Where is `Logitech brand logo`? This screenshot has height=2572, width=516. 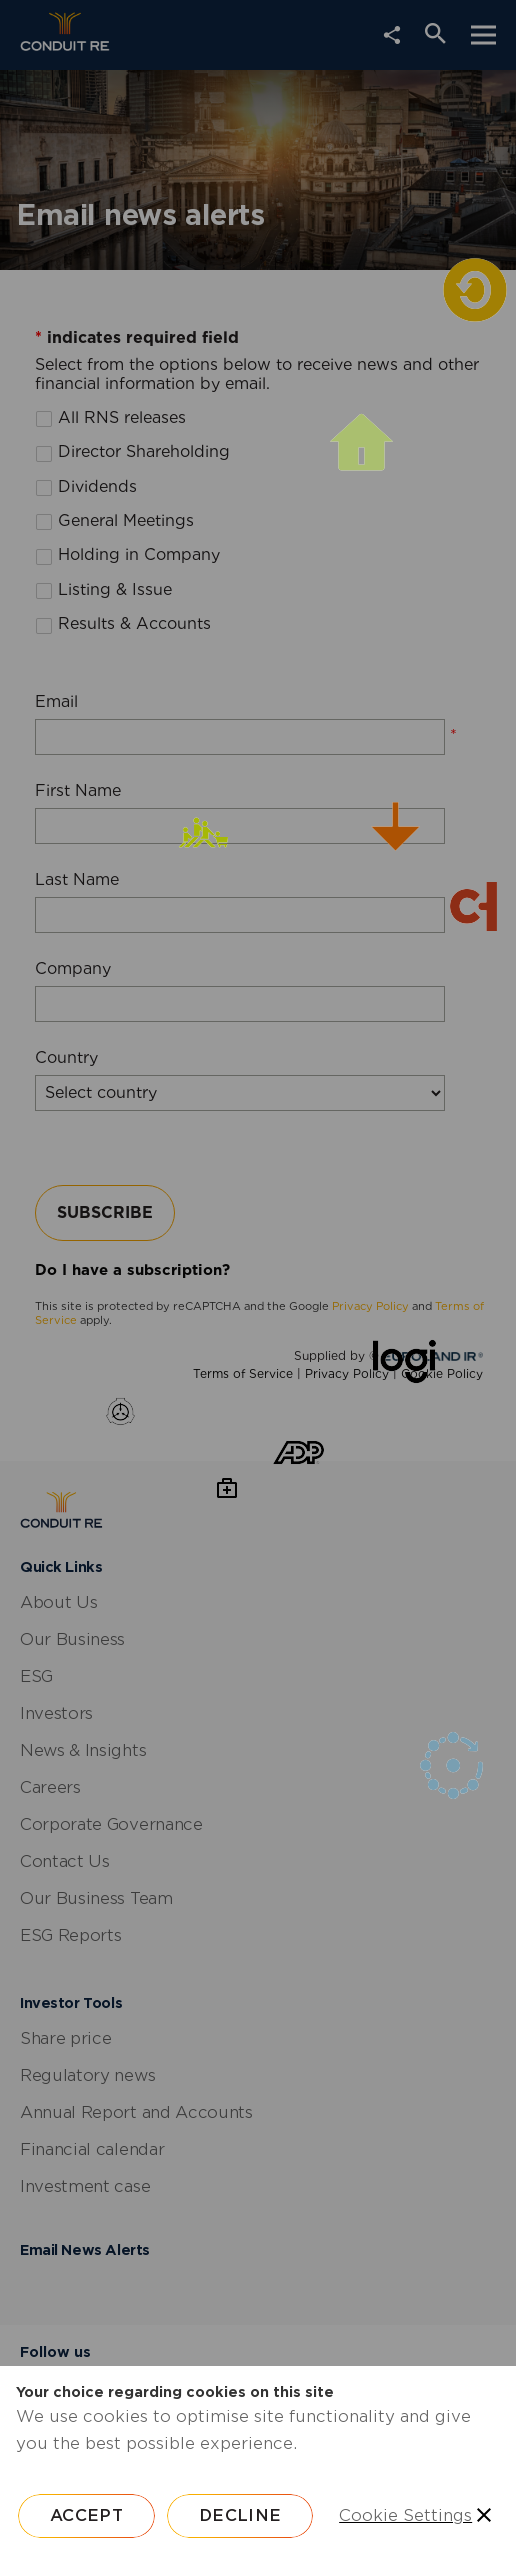
Logitech brand logo is located at coordinates (404, 1361).